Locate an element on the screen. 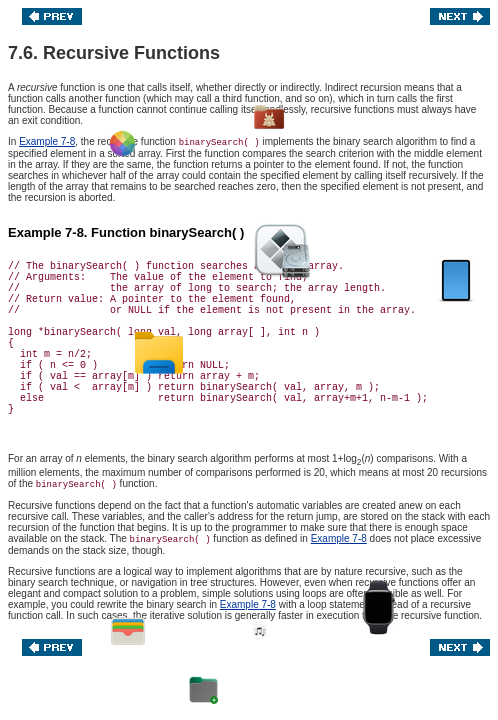 Image resolution: width=498 pixels, height=720 pixels. apple watch series 8 device icon is located at coordinates (378, 607).